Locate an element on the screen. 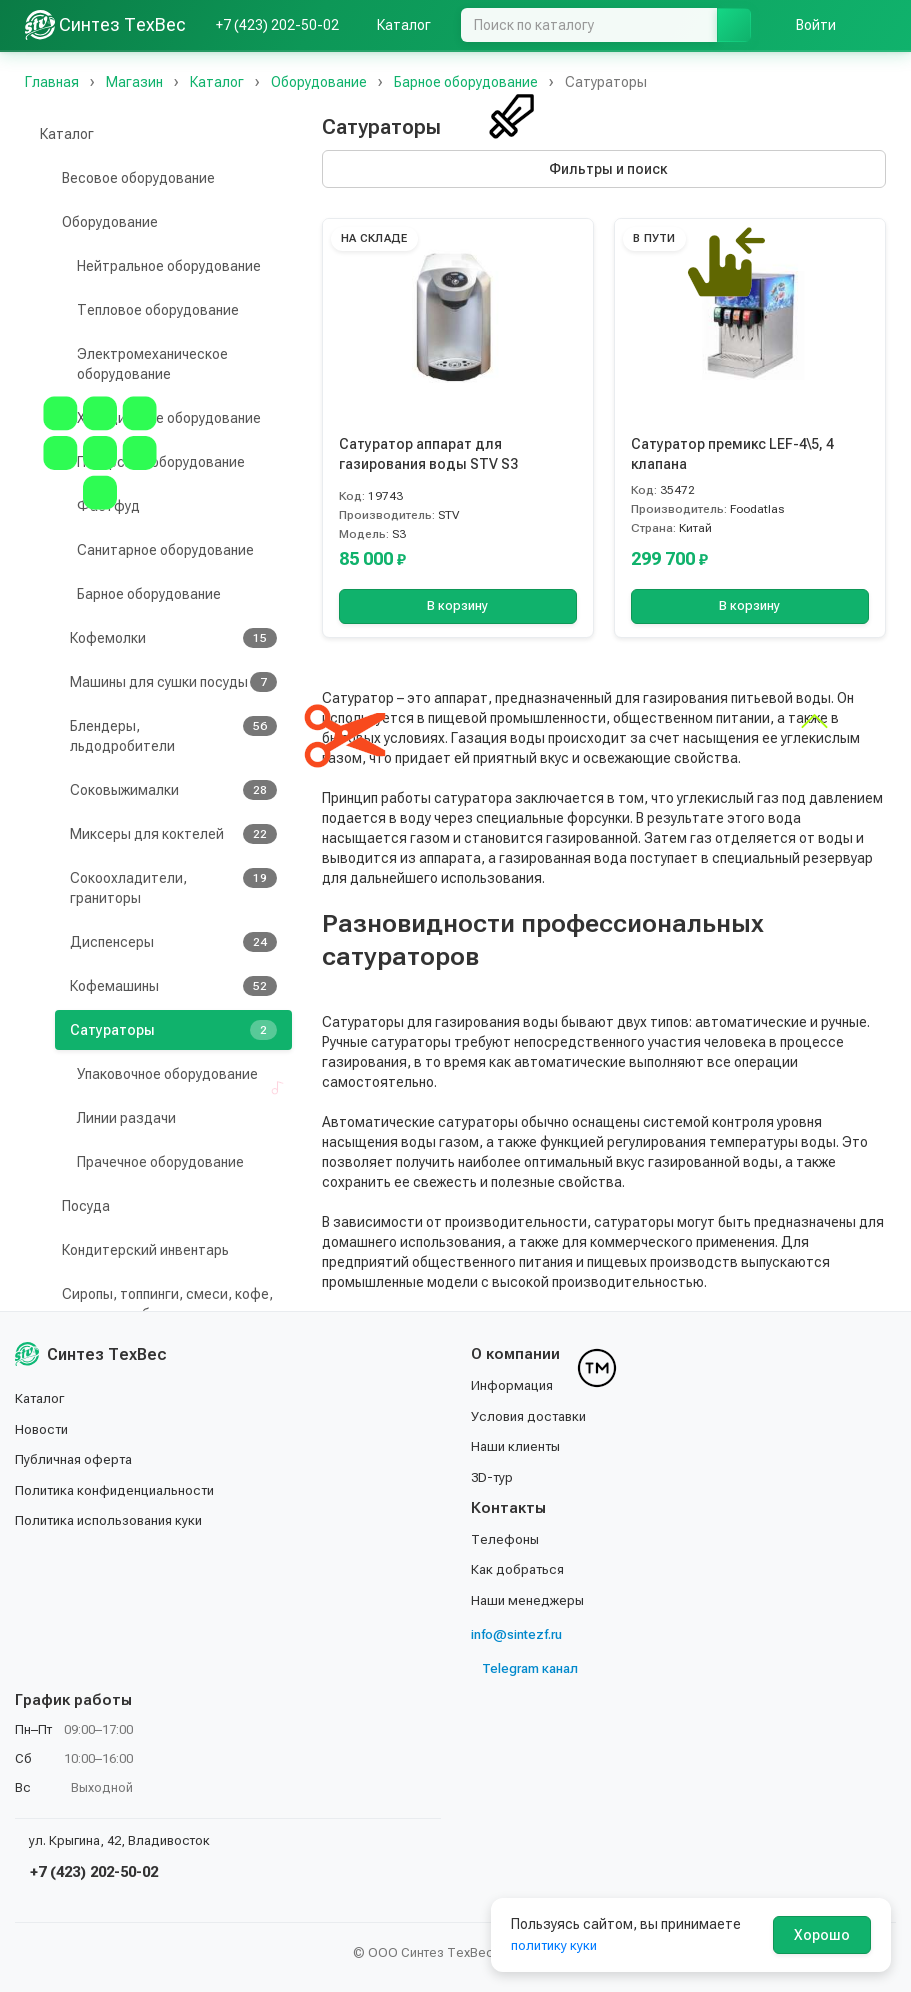 The height and width of the screenshot is (1992, 911). access music or audio player is located at coordinates (277, 1087).